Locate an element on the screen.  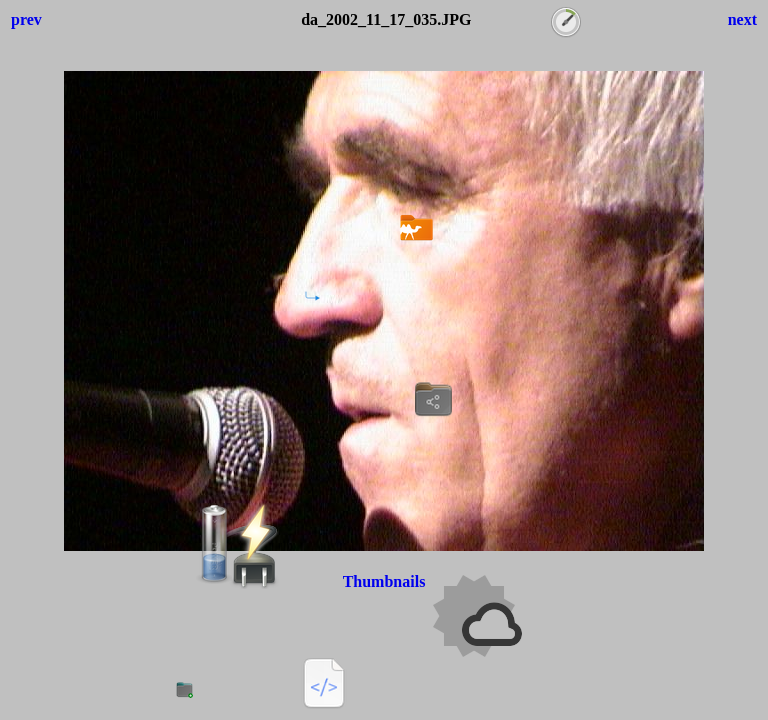
open the weather app is located at coordinates (474, 616).